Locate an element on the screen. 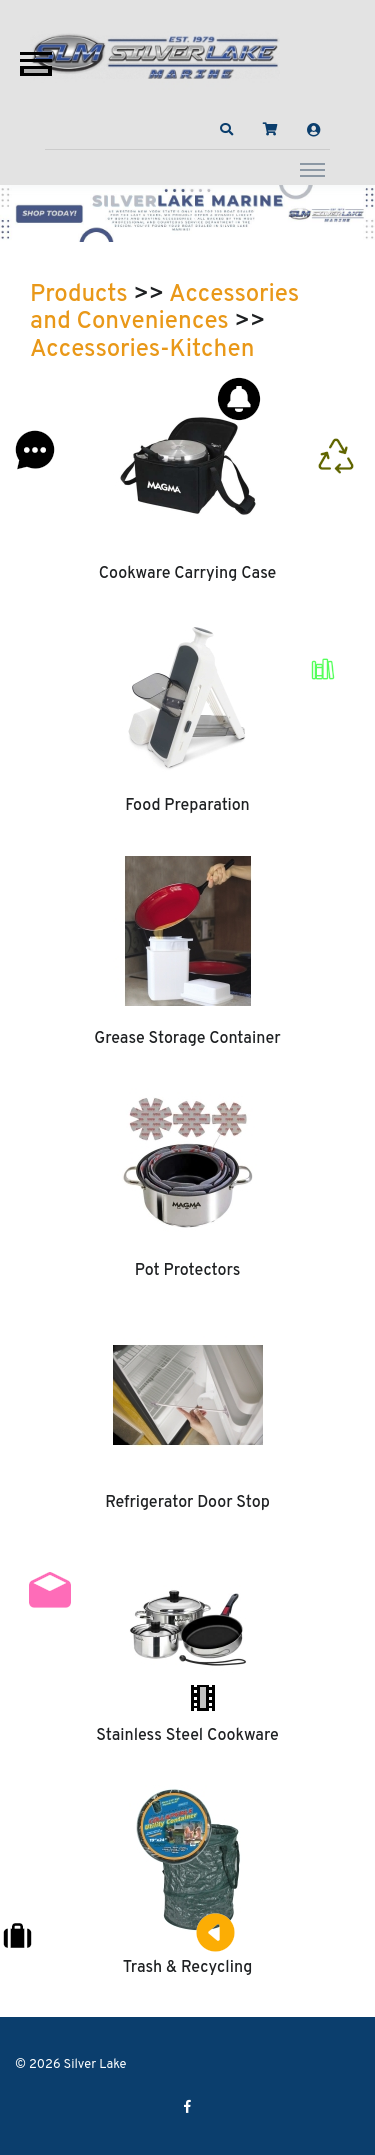 This screenshot has width=375, height=2155. access your library or collection is located at coordinates (323, 669).